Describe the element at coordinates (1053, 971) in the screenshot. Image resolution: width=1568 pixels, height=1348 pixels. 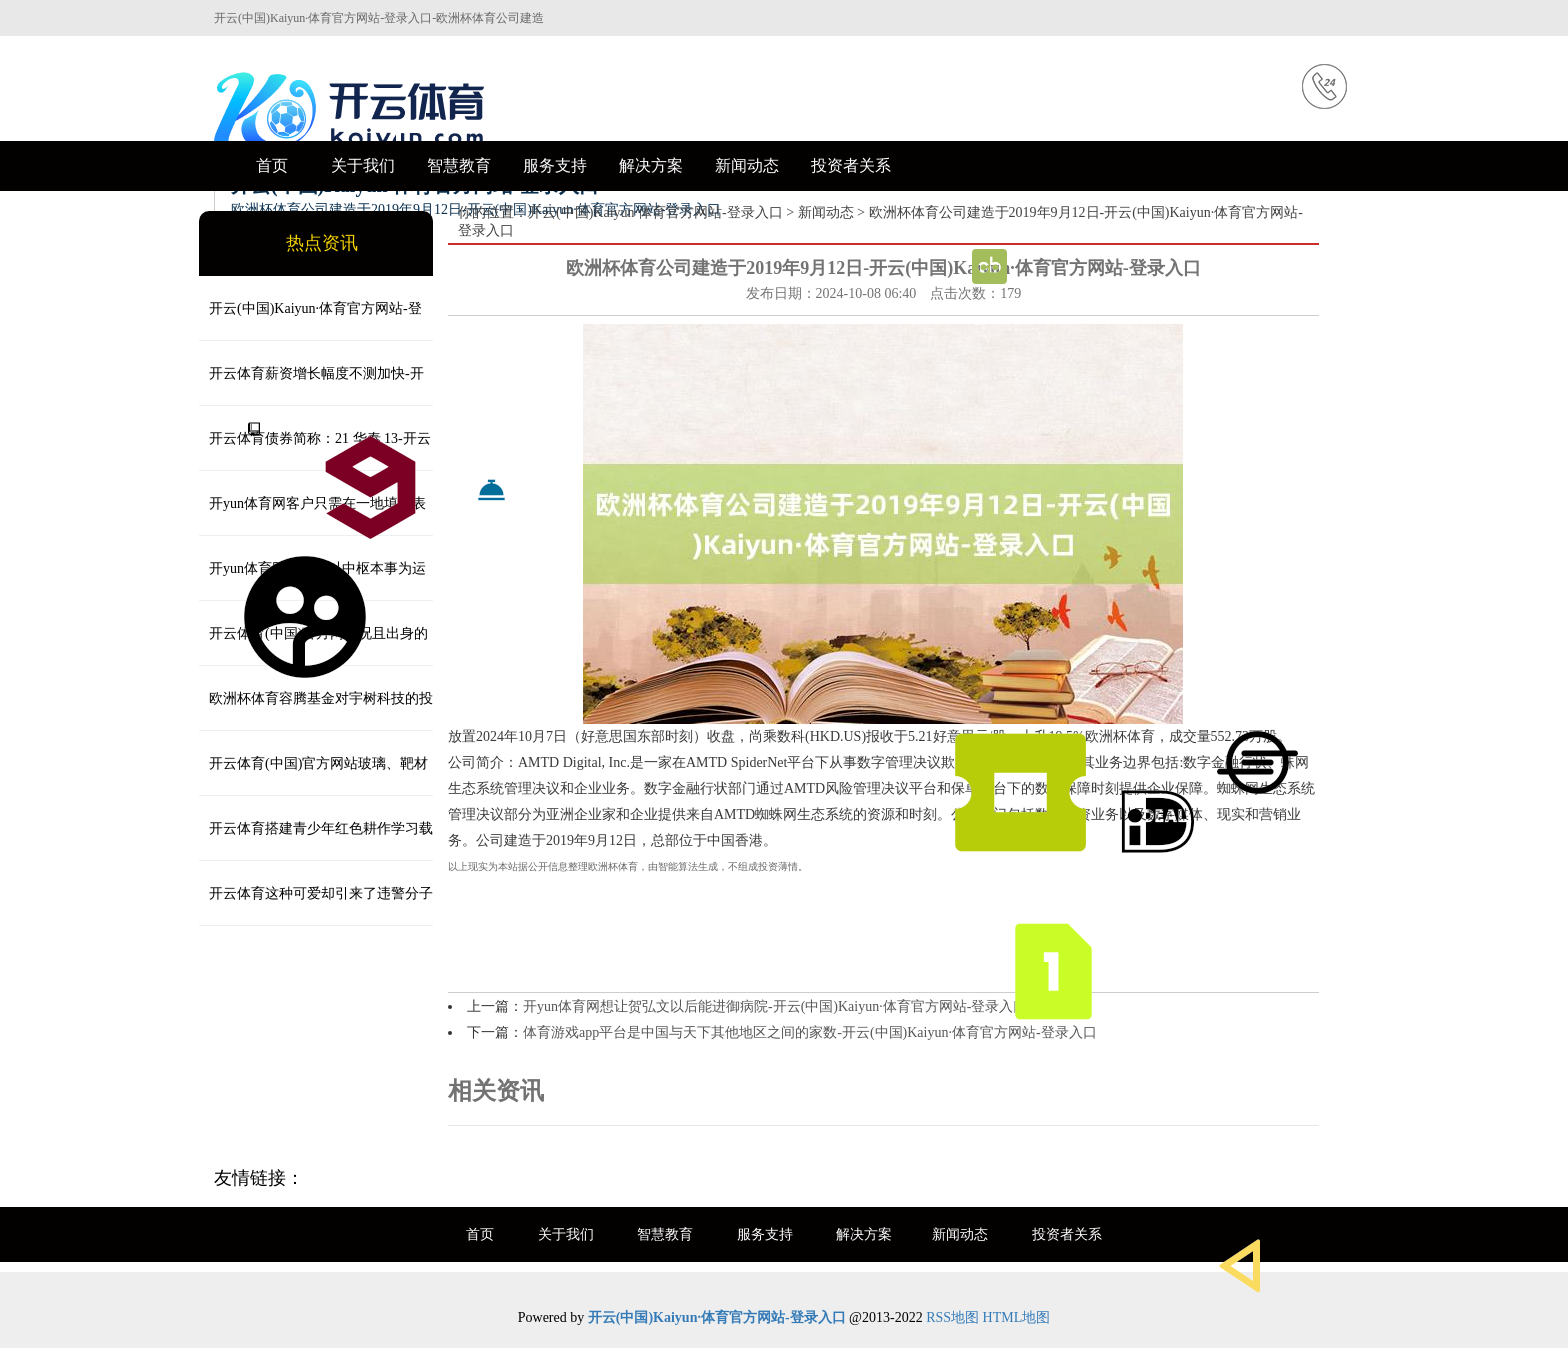
I see `indicates primary SIM card slot (SIM 1)` at that location.